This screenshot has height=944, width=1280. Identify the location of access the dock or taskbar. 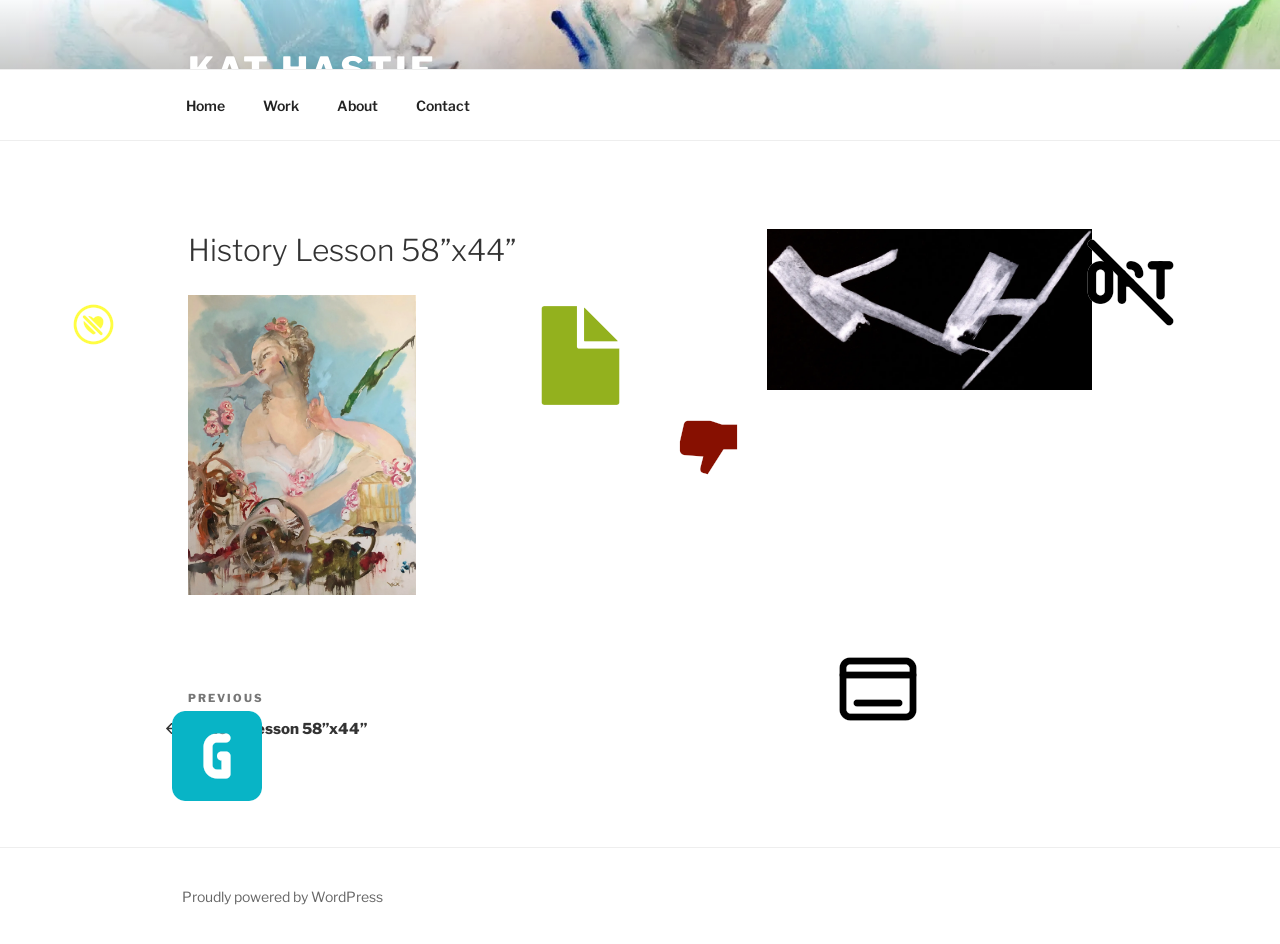
(878, 689).